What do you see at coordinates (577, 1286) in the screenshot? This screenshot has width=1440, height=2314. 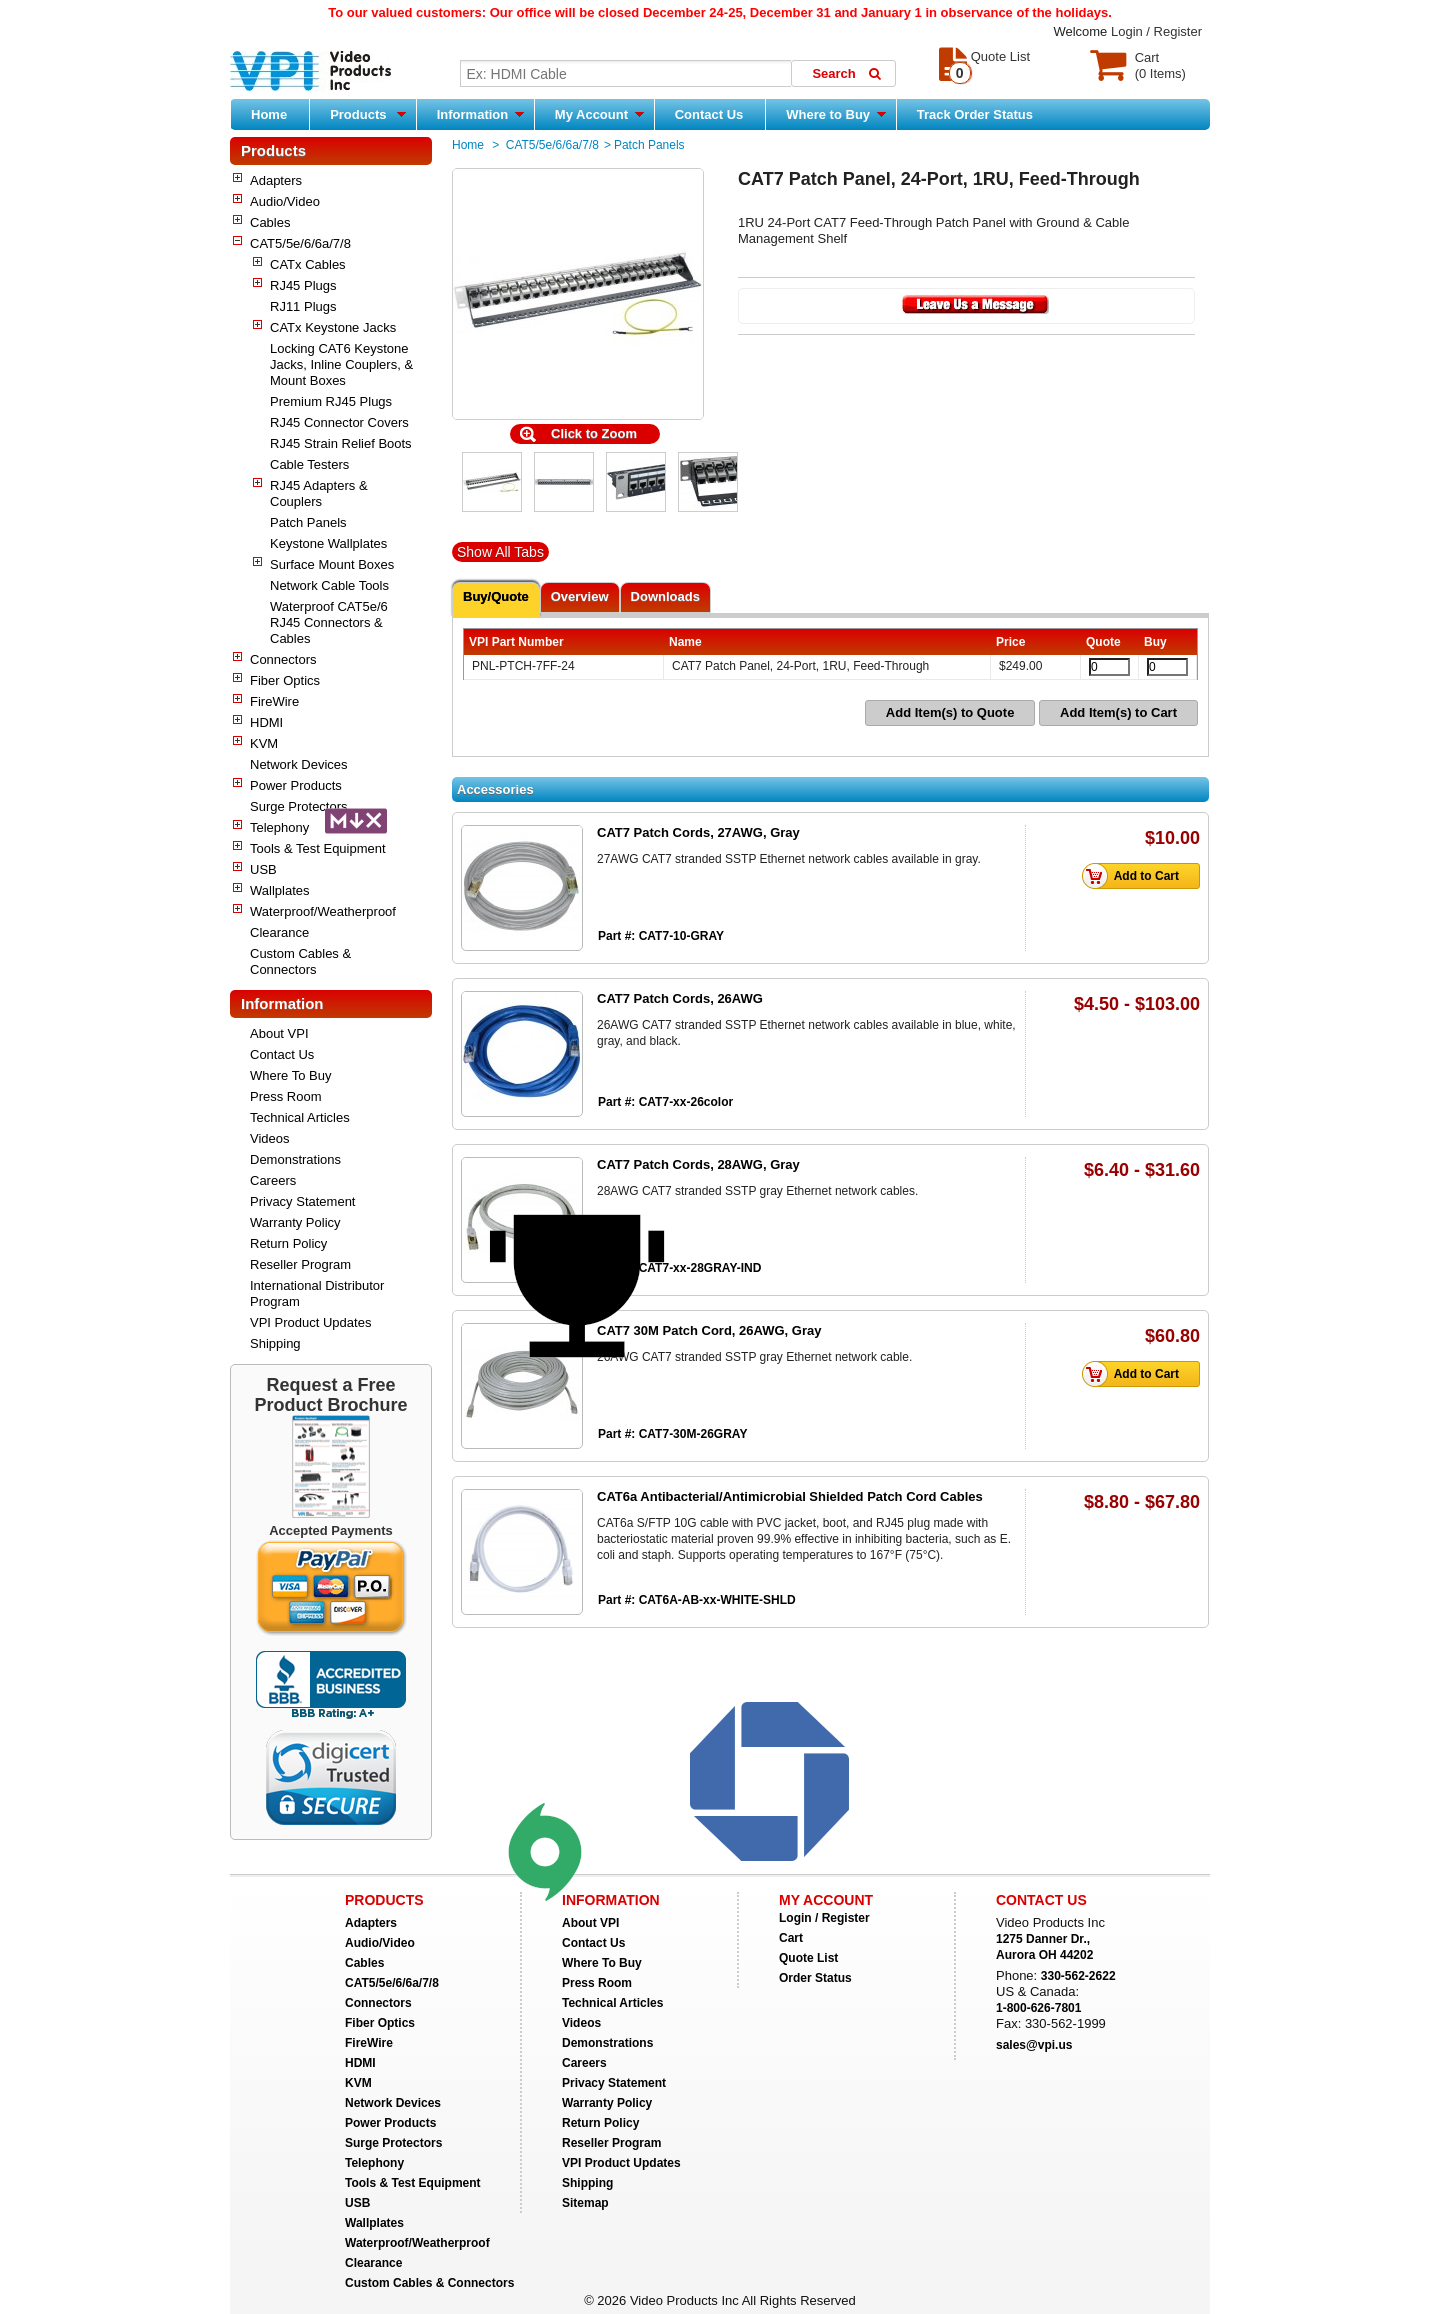 I see `view achievements or awards` at bounding box center [577, 1286].